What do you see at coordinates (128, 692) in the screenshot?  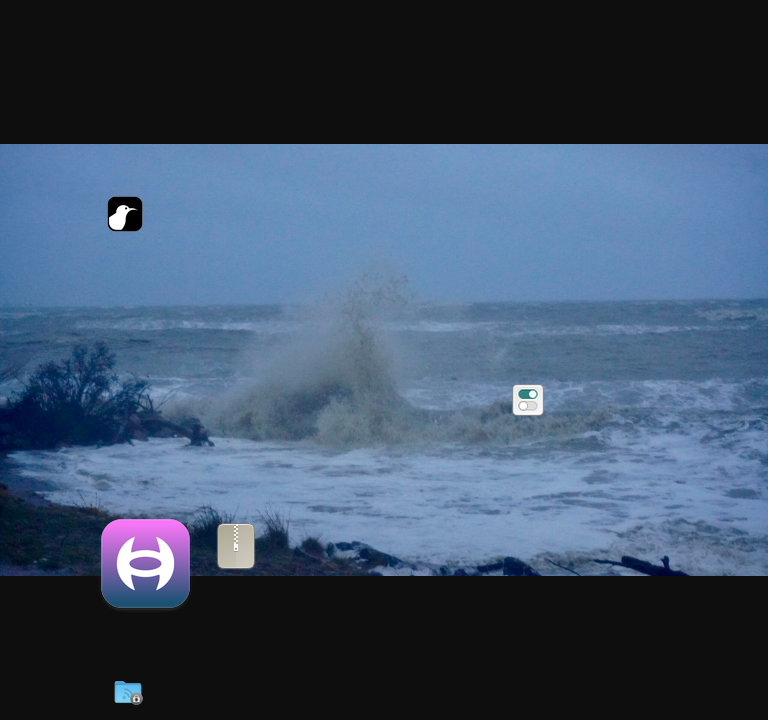 I see `open securefx secure file transfer application` at bounding box center [128, 692].